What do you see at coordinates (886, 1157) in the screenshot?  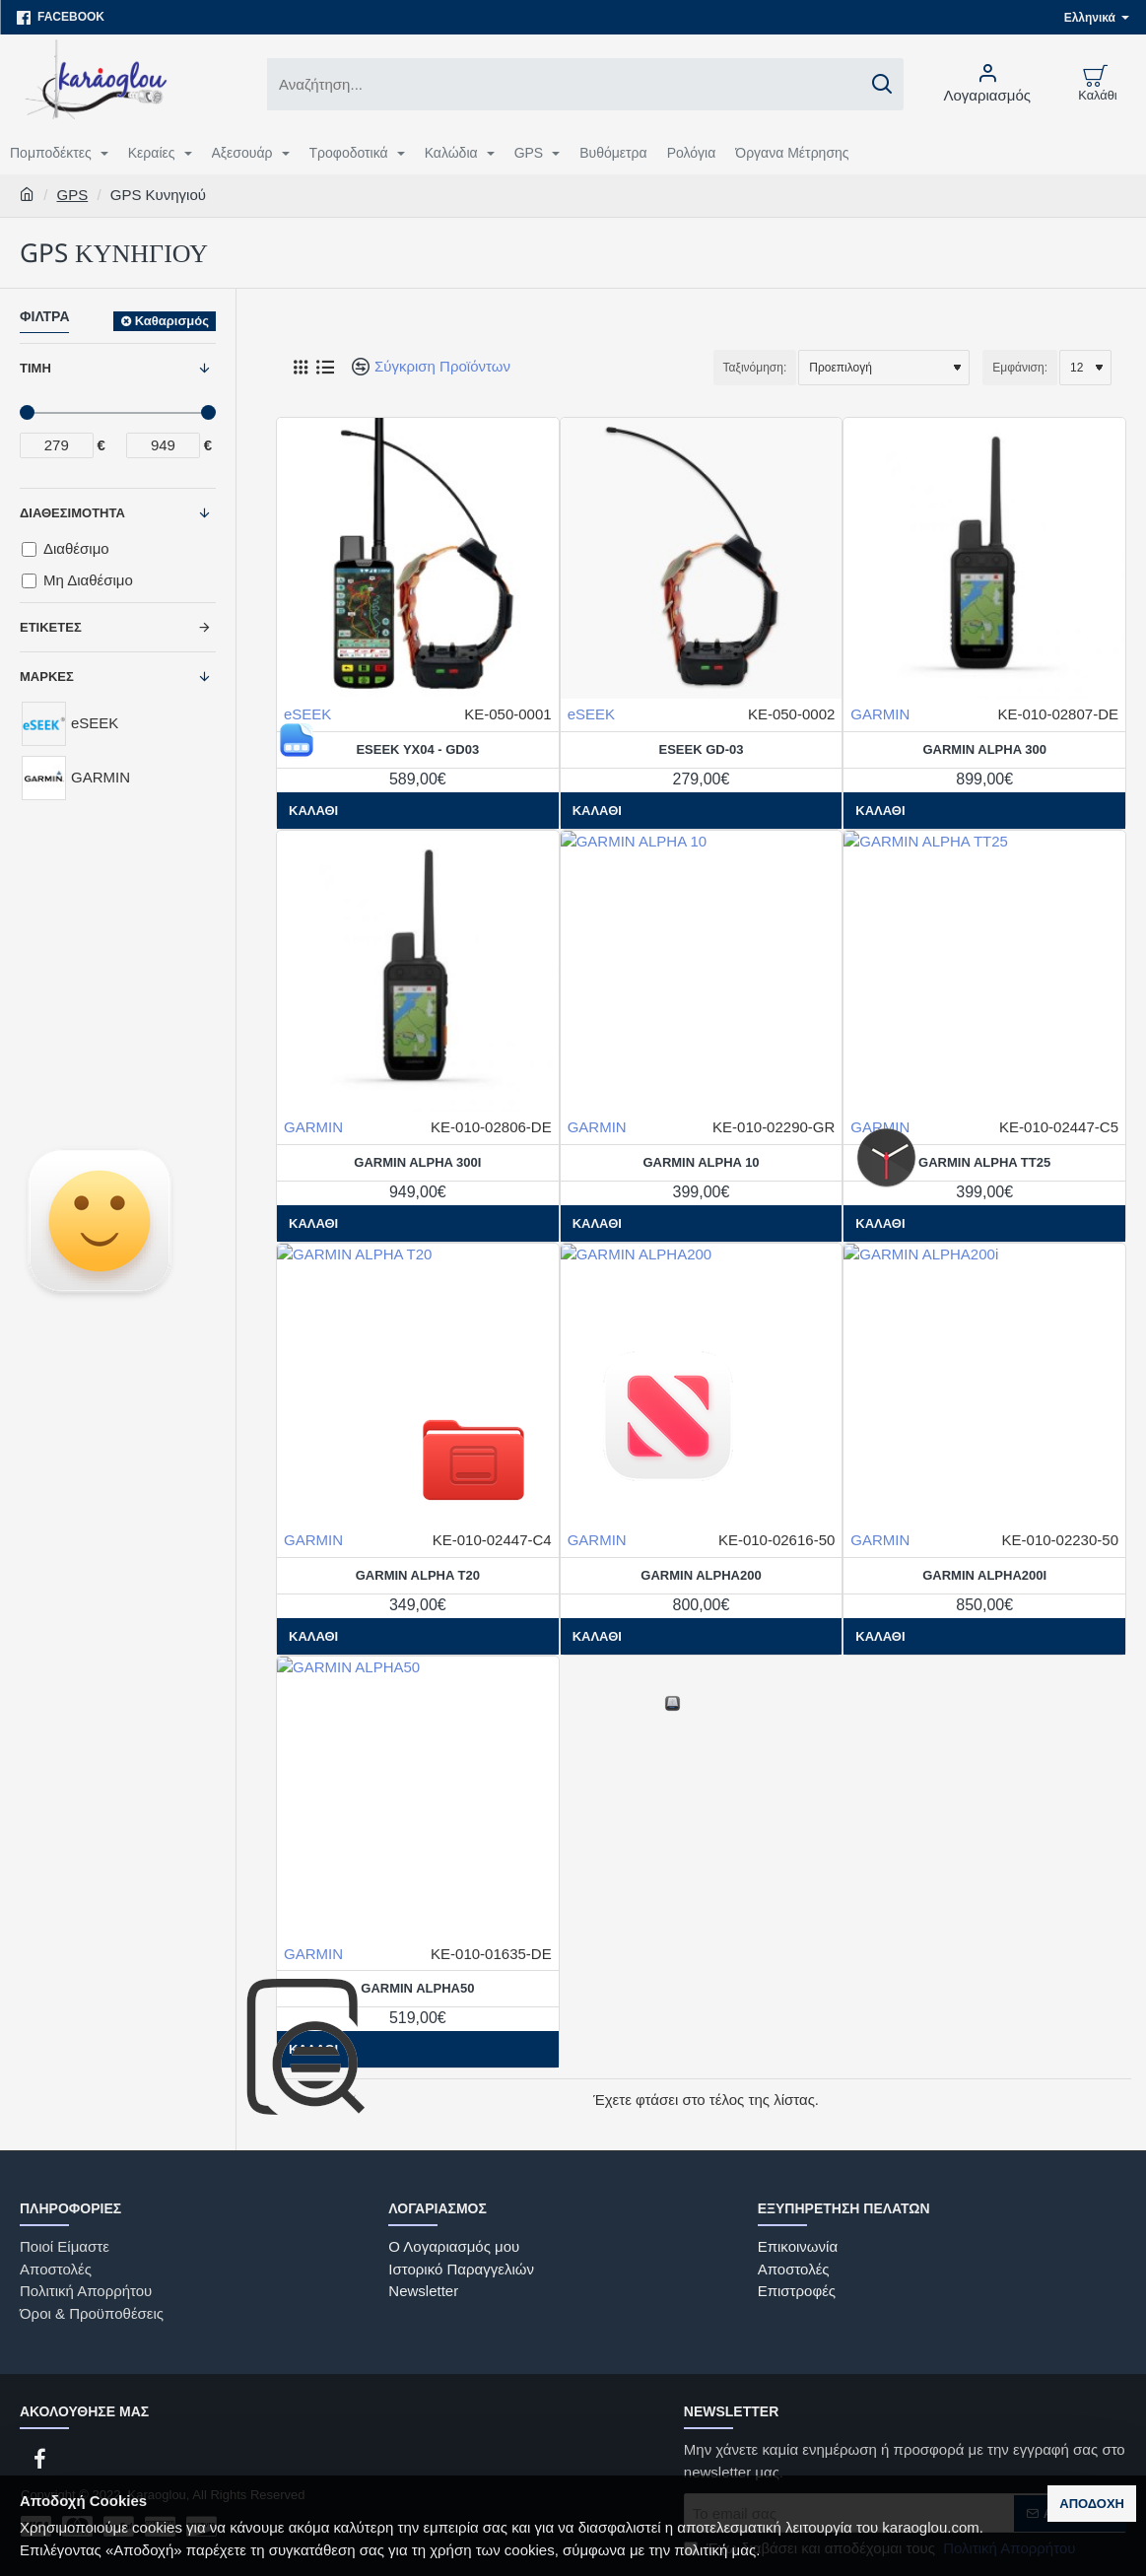 I see `indicates a time-sensitive or urgent notification` at bounding box center [886, 1157].